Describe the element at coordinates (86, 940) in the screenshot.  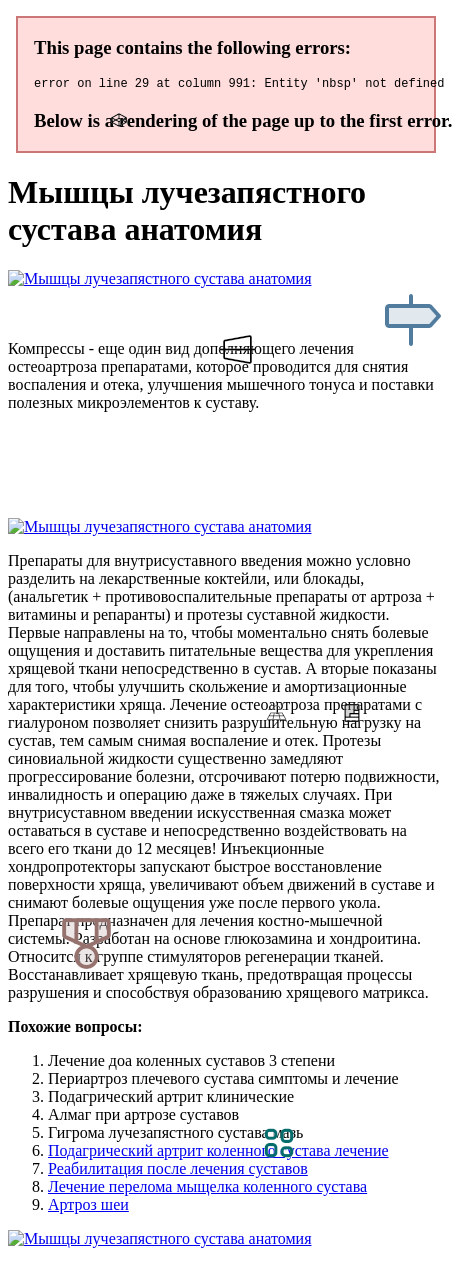
I see `view achievements or awards` at that location.